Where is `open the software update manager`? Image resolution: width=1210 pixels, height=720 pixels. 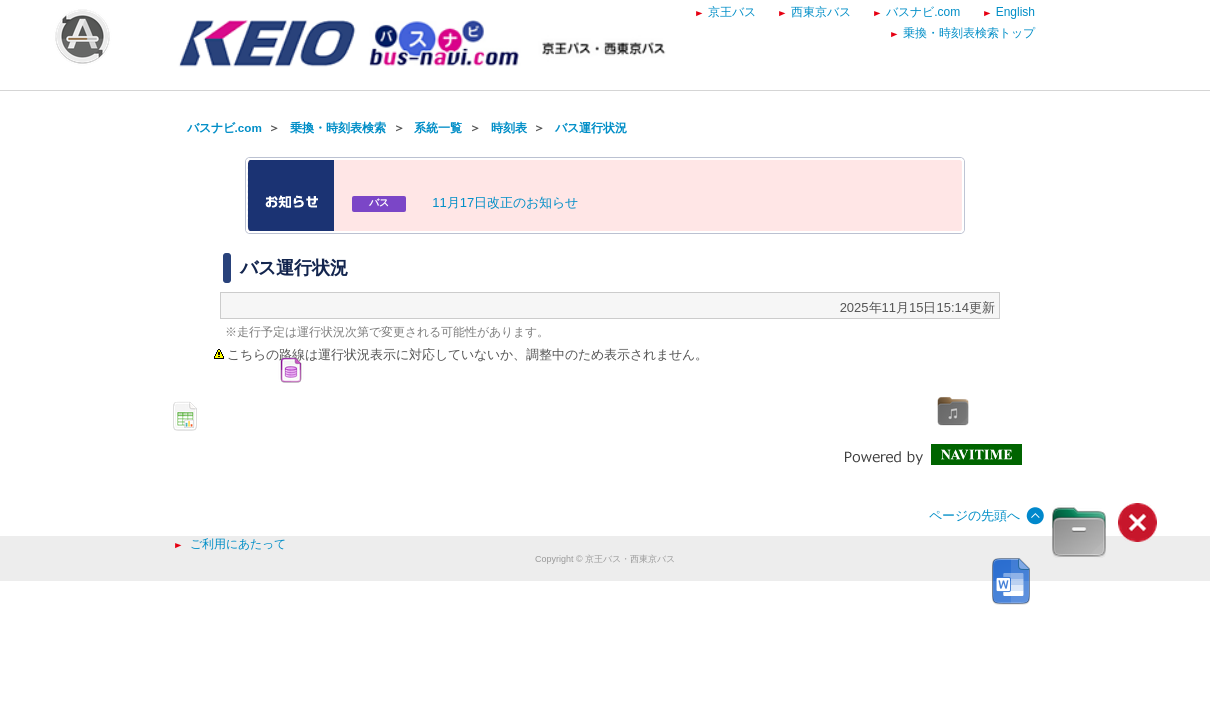
open the software update manager is located at coordinates (82, 36).